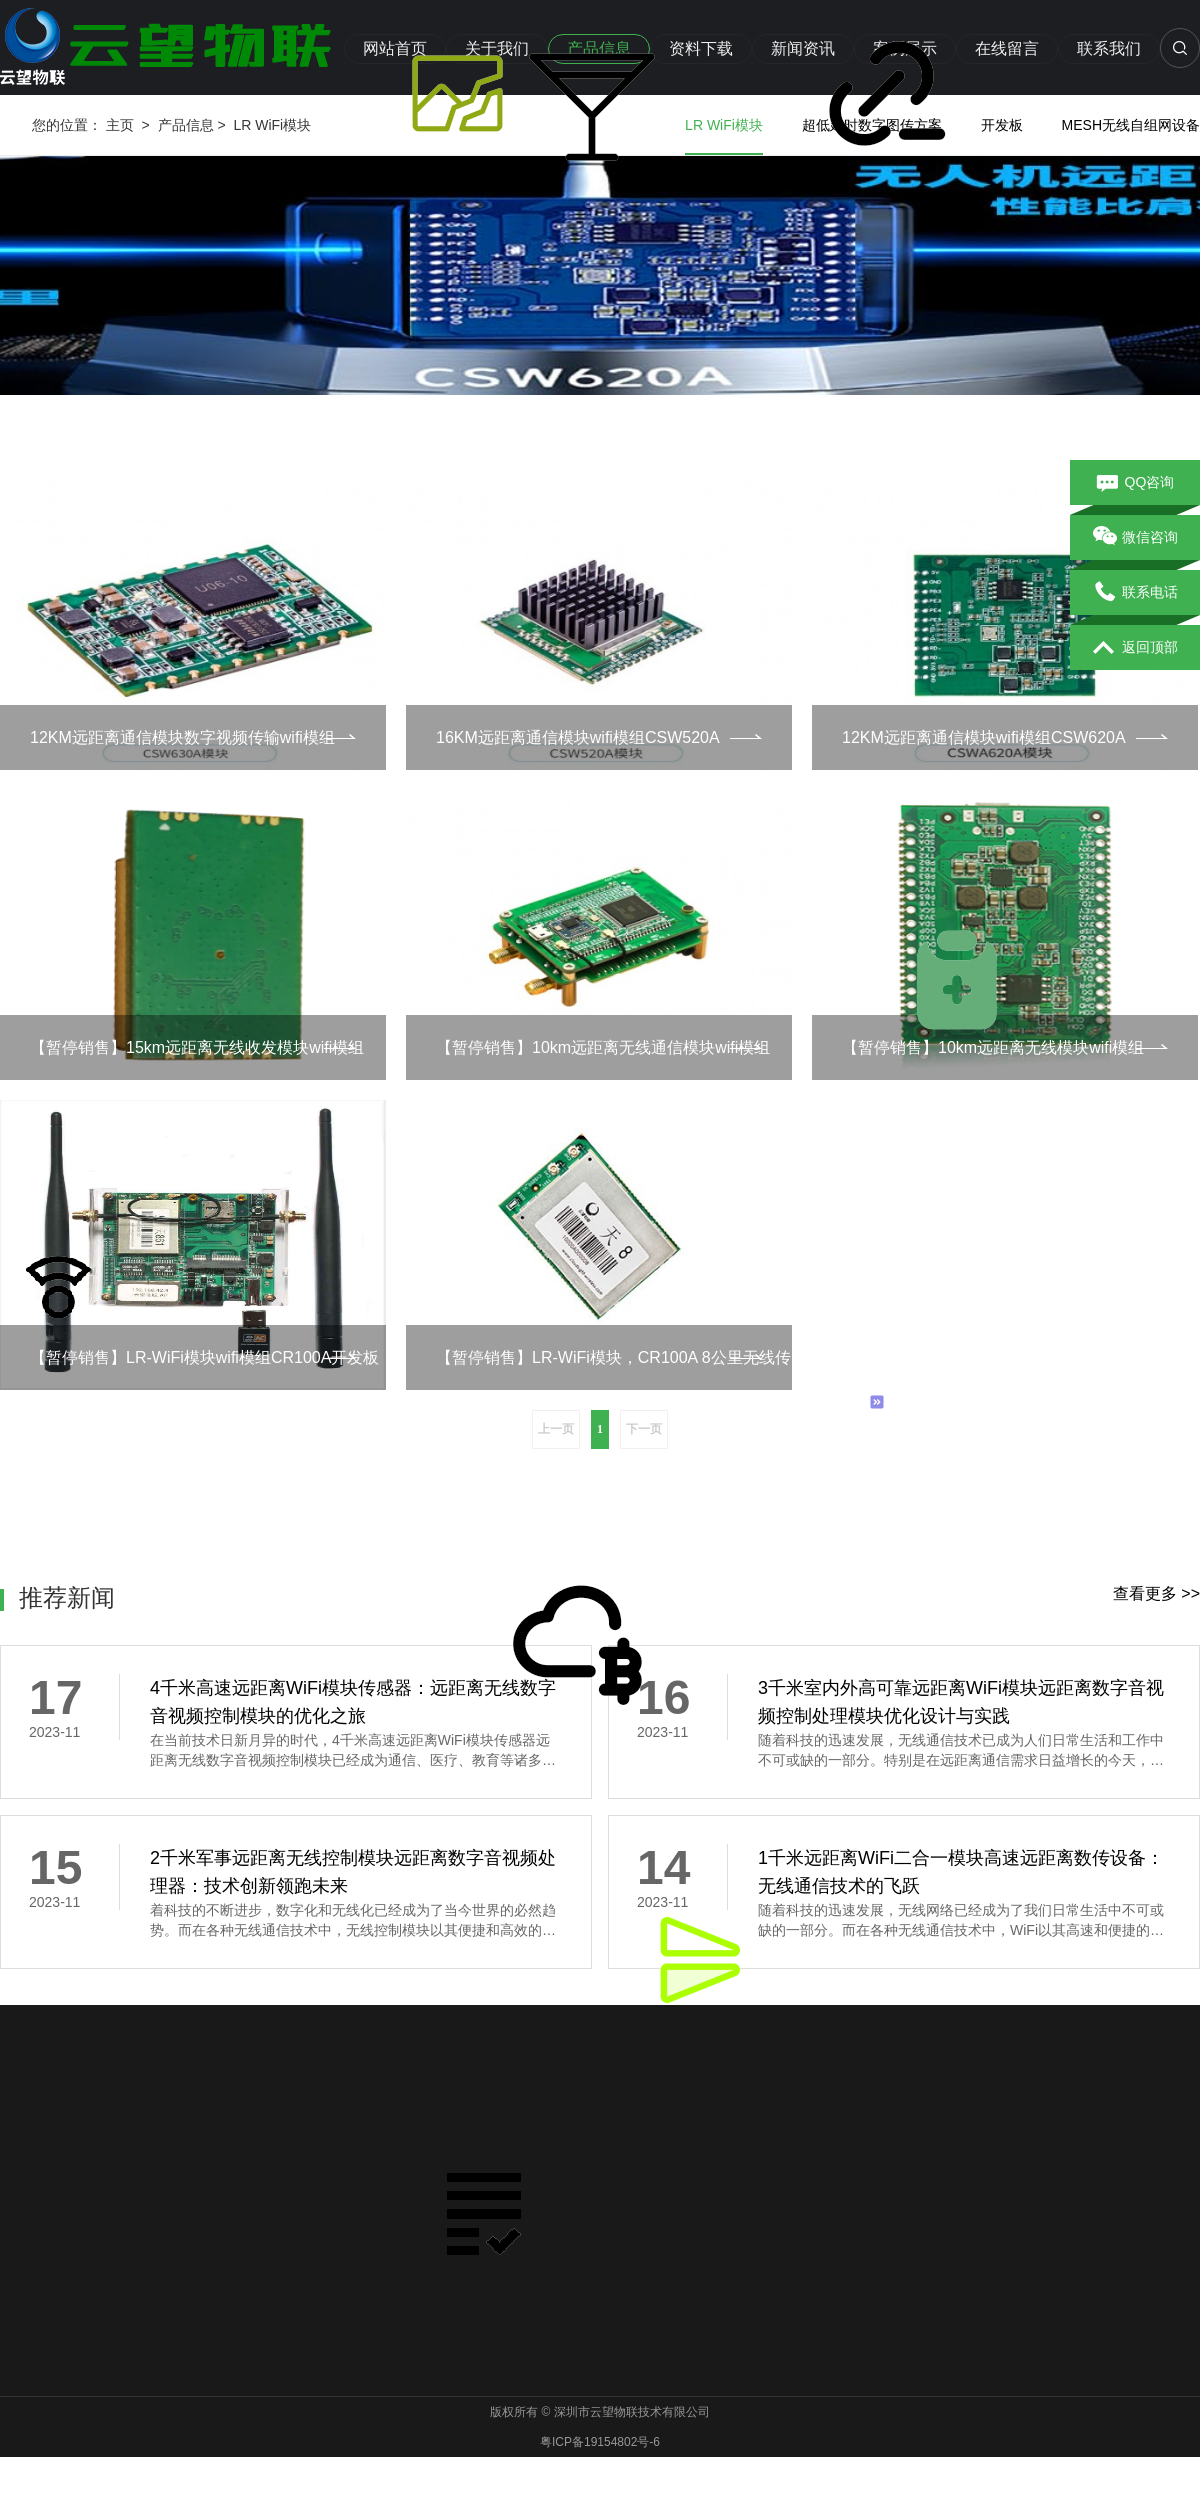  I want to click on add new item to clipboard, so click(957, 980).